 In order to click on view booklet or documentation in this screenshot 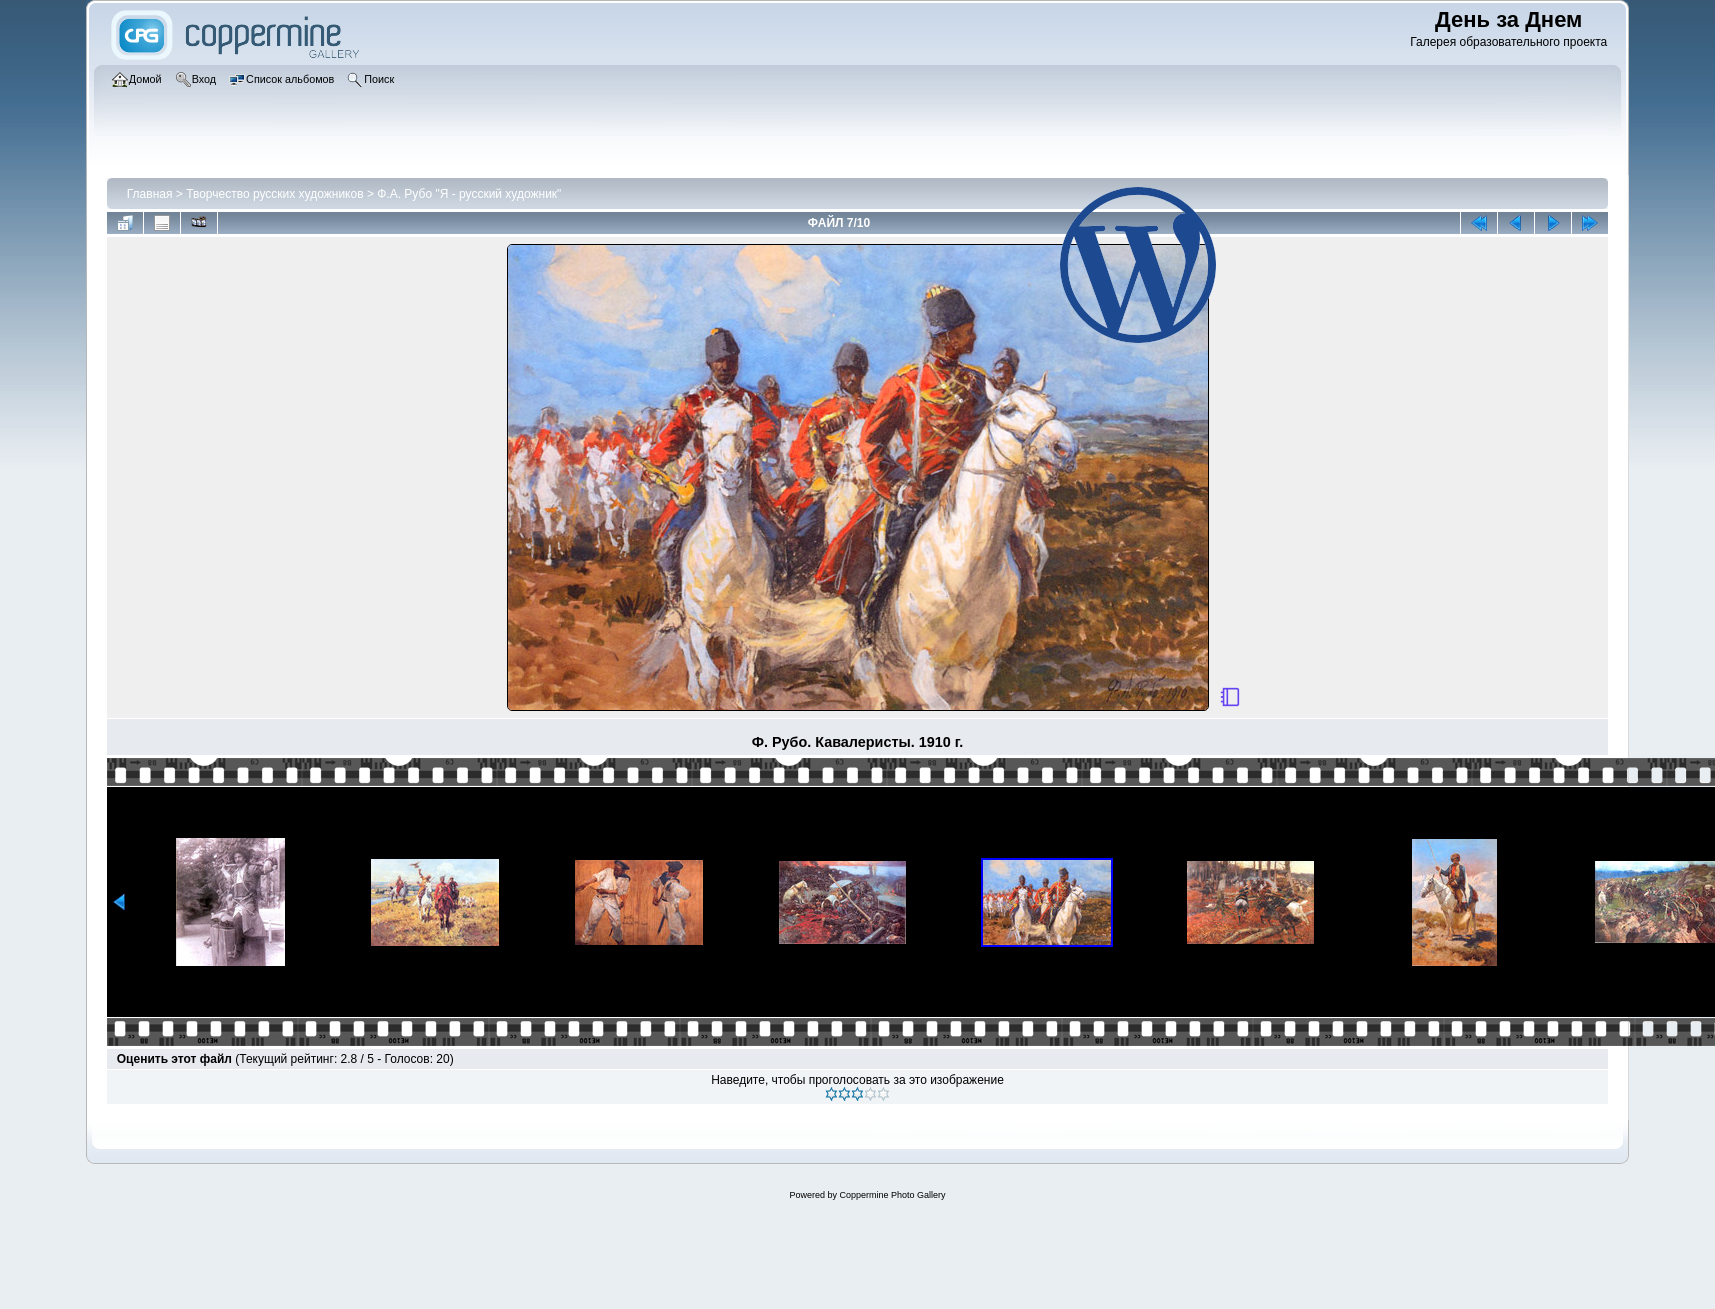, I will do `click(1230, 697)`.